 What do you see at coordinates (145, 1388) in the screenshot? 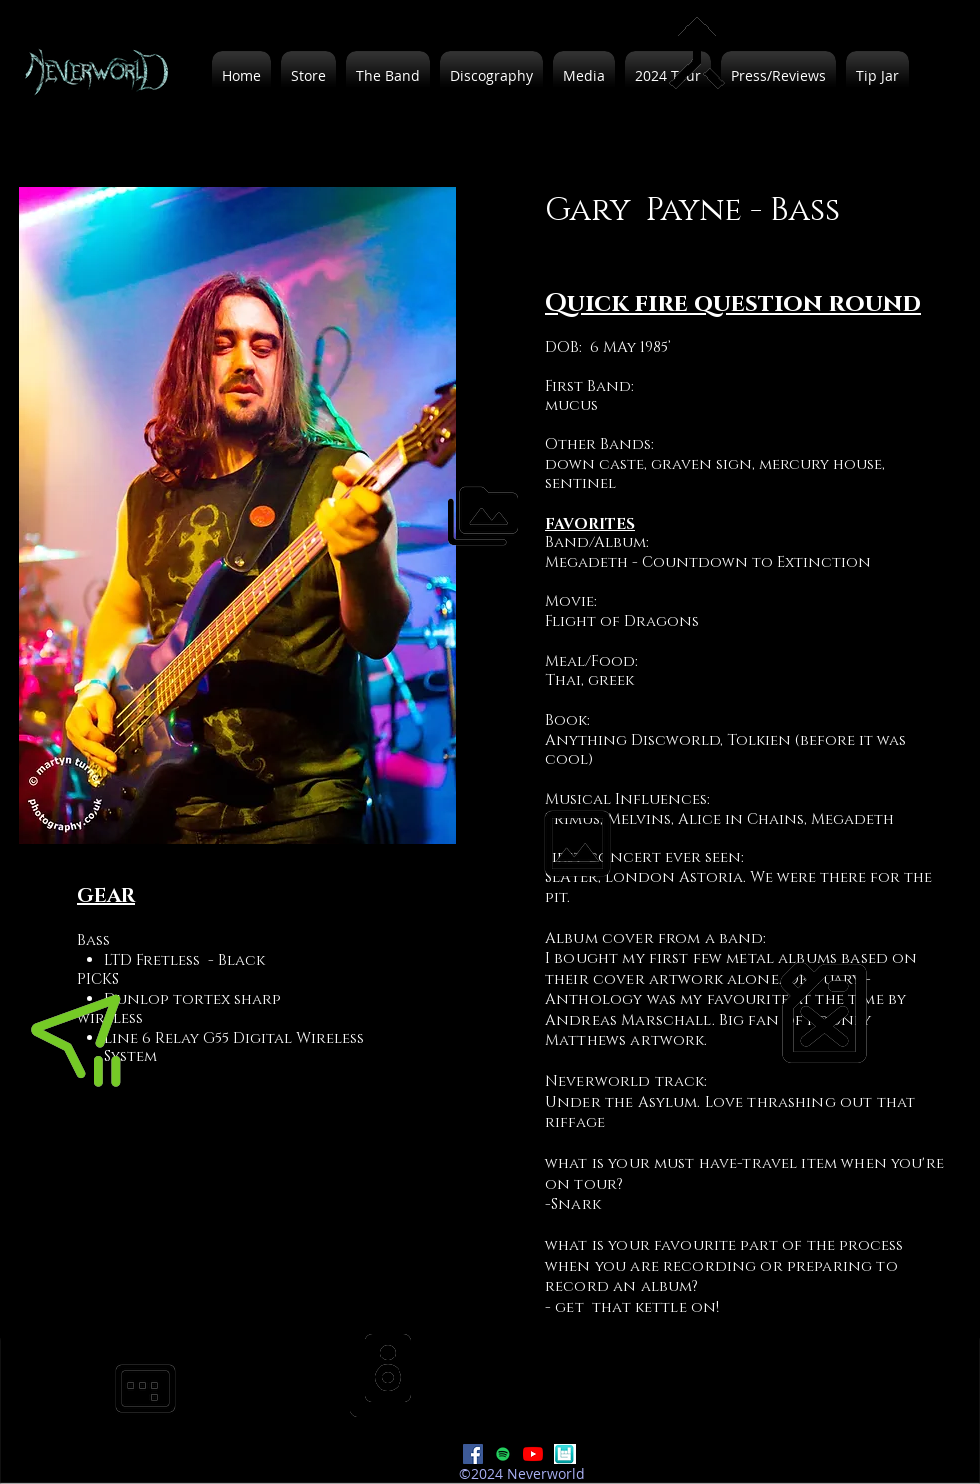
I see `adjust image aspect ratio` at bounding box center [145, 1388].